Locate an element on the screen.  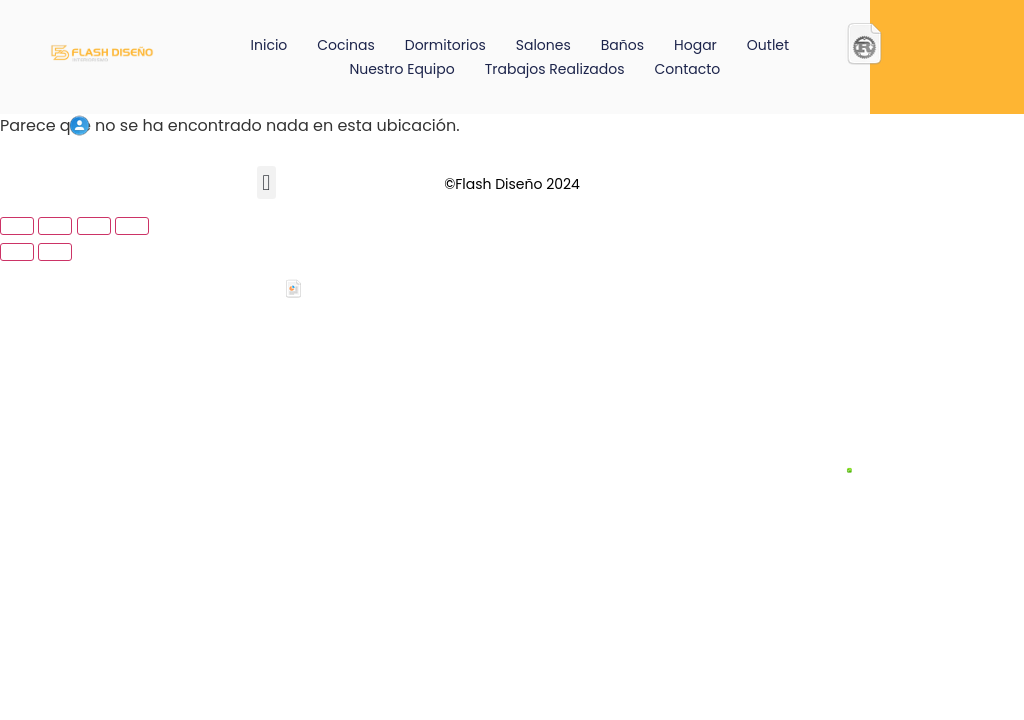
open a presentation file is located at coordinates (293, 288).